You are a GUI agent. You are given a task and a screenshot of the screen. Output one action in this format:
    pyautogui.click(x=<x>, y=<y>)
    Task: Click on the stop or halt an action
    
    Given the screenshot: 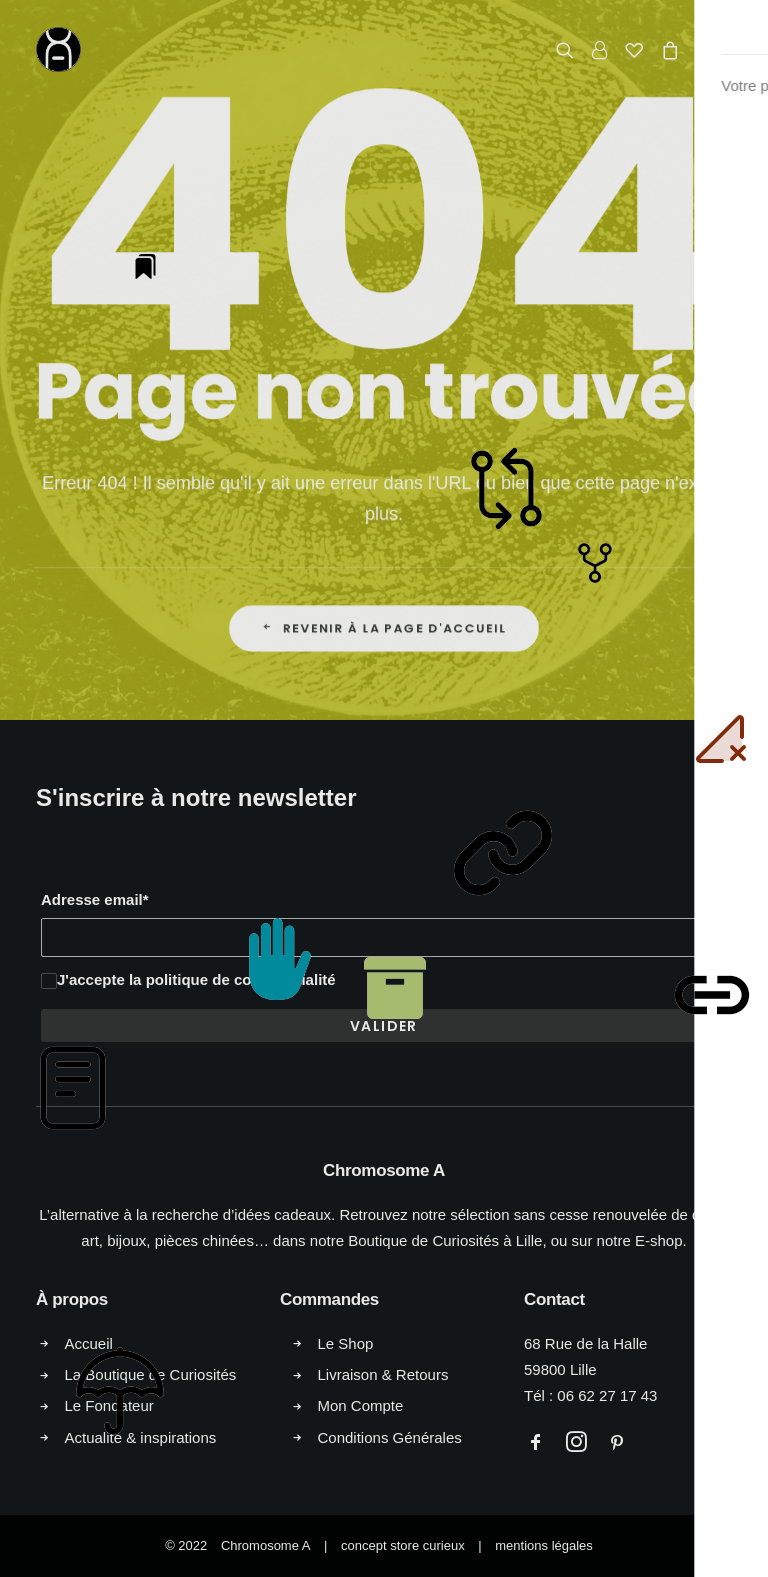 What is the action you would take?
    pyautogui.click(x=280, y=959)
    